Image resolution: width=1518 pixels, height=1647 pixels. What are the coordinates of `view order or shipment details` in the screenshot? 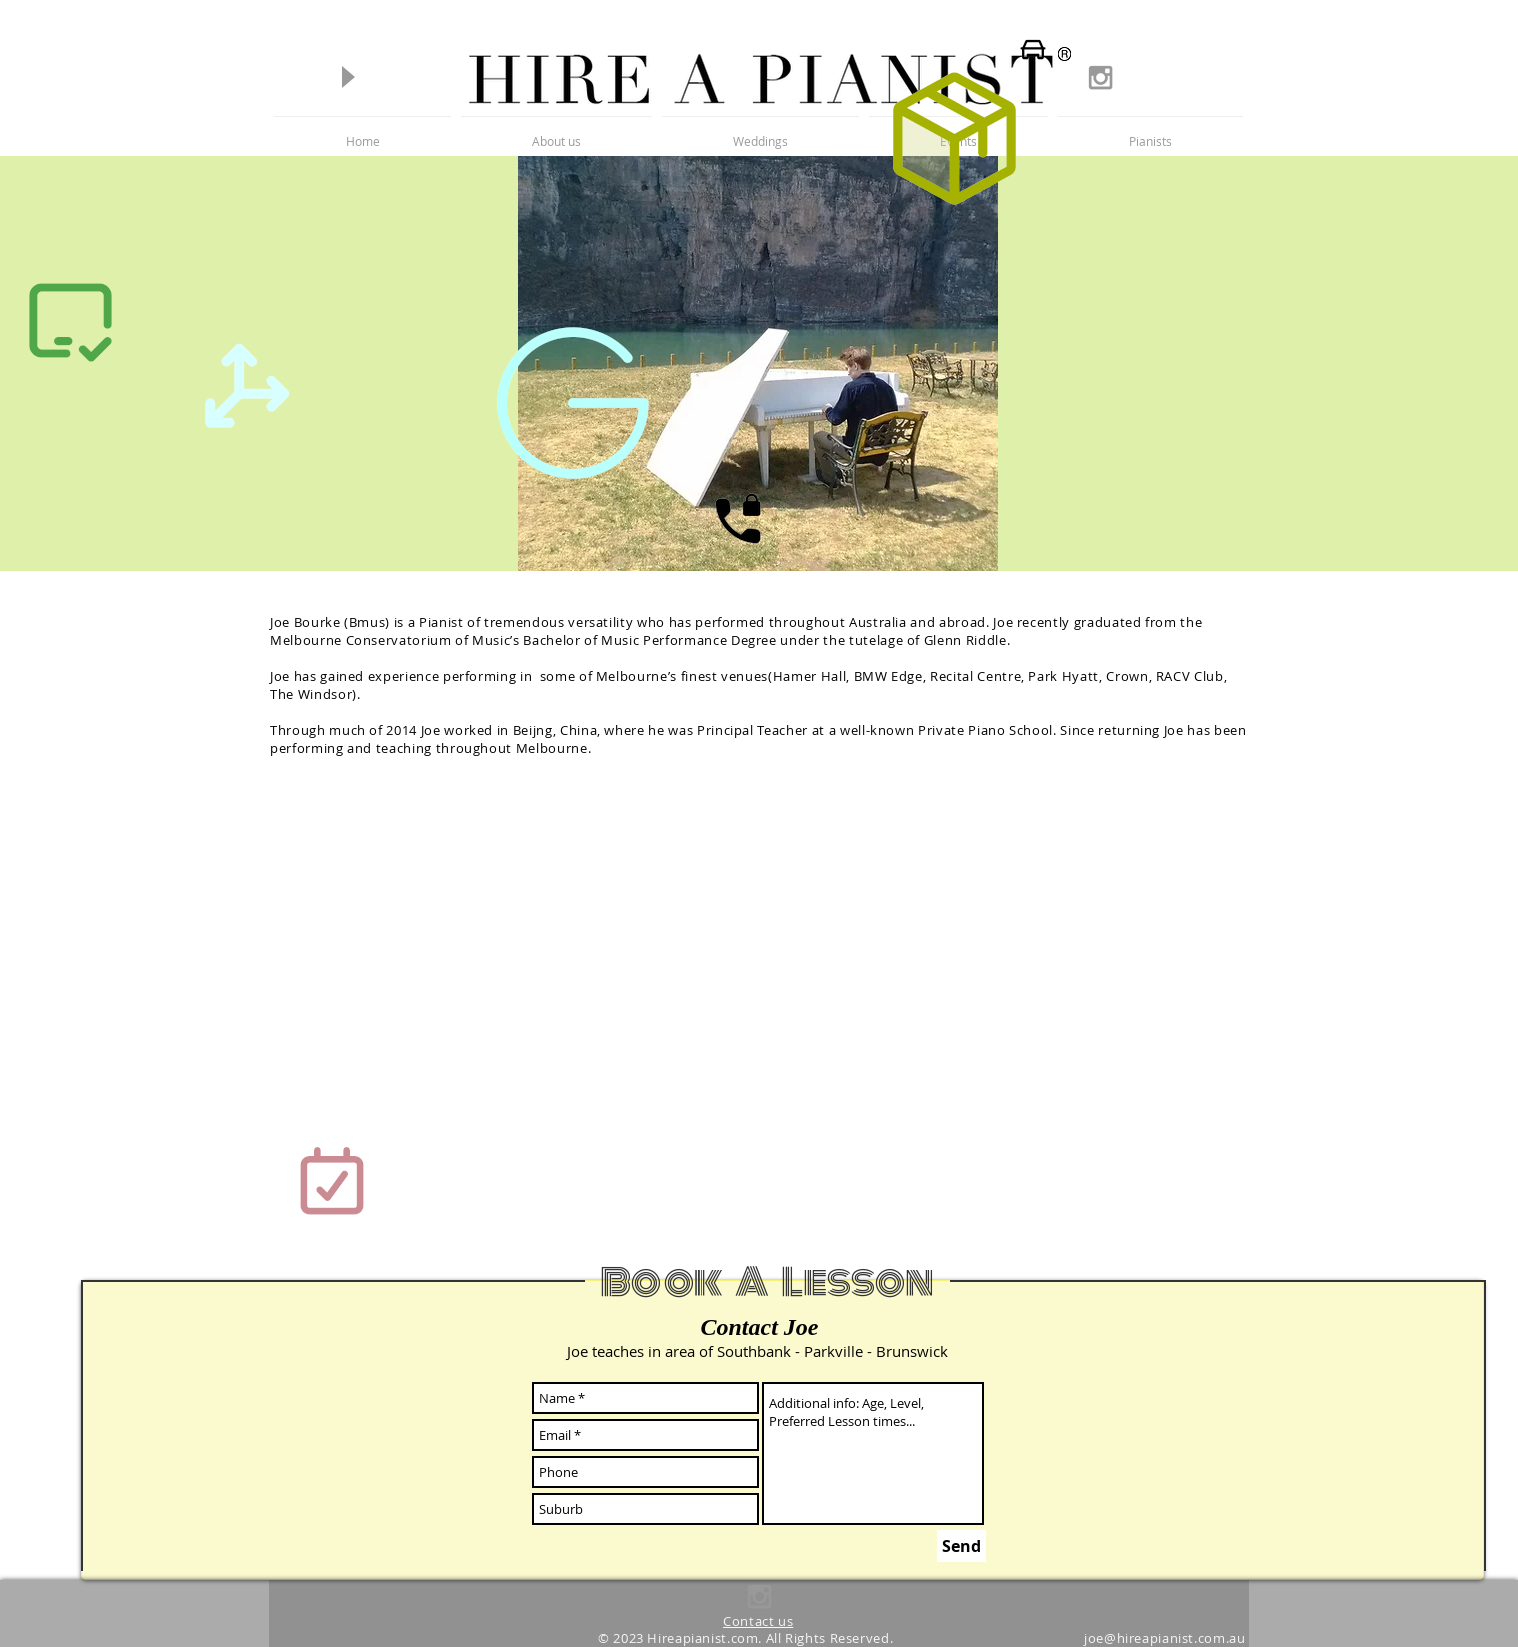 It's located at (954, 138).